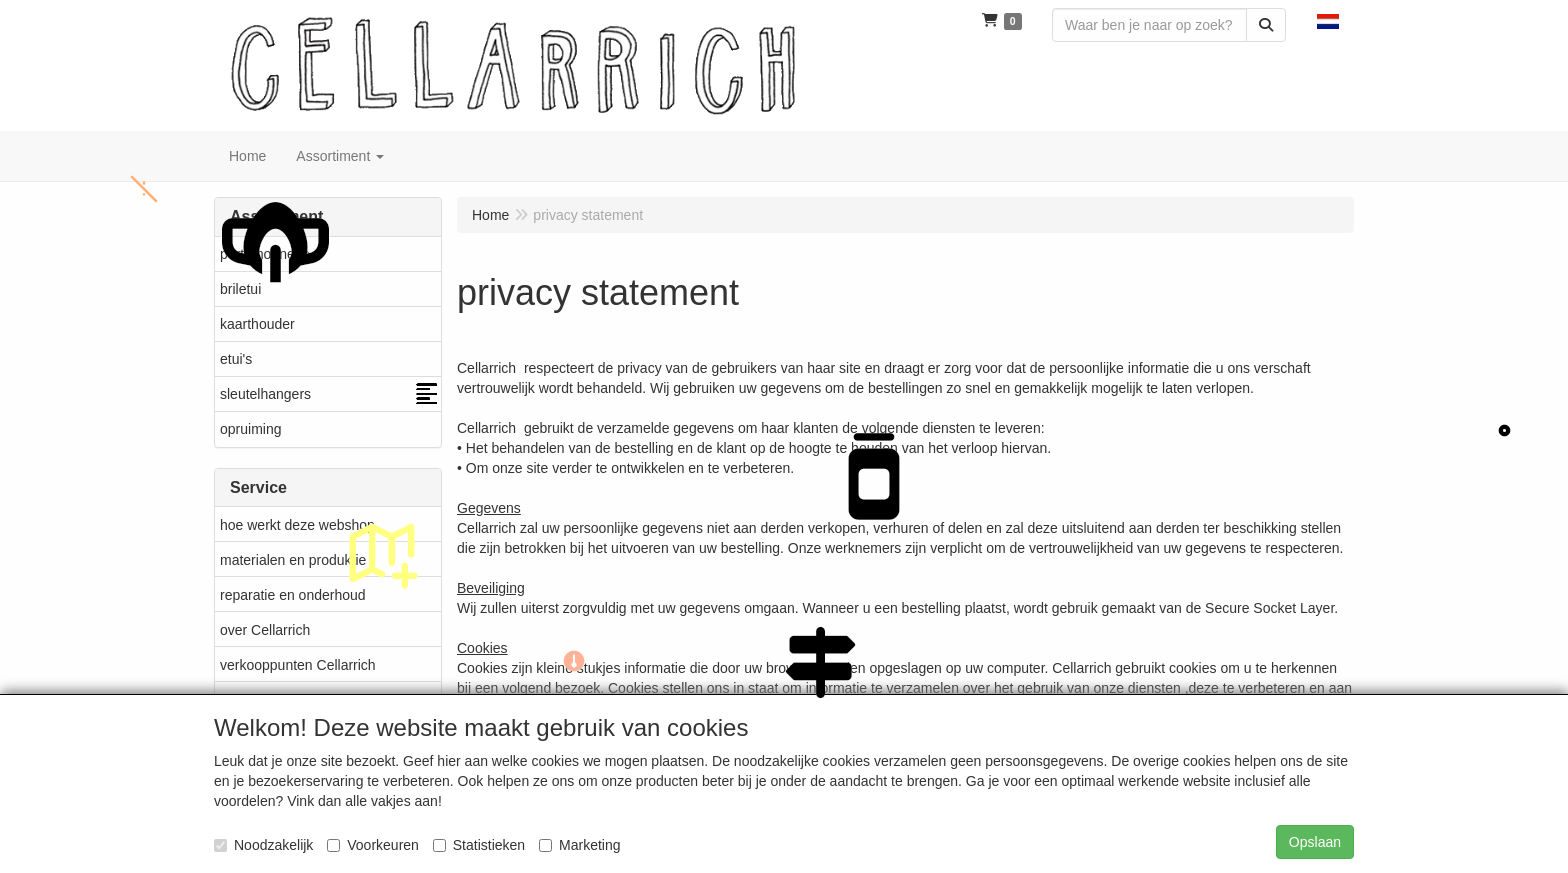  Describe the element at coordinates (382, 553) in the screenshot. I see `add a new location to the map` at that location.